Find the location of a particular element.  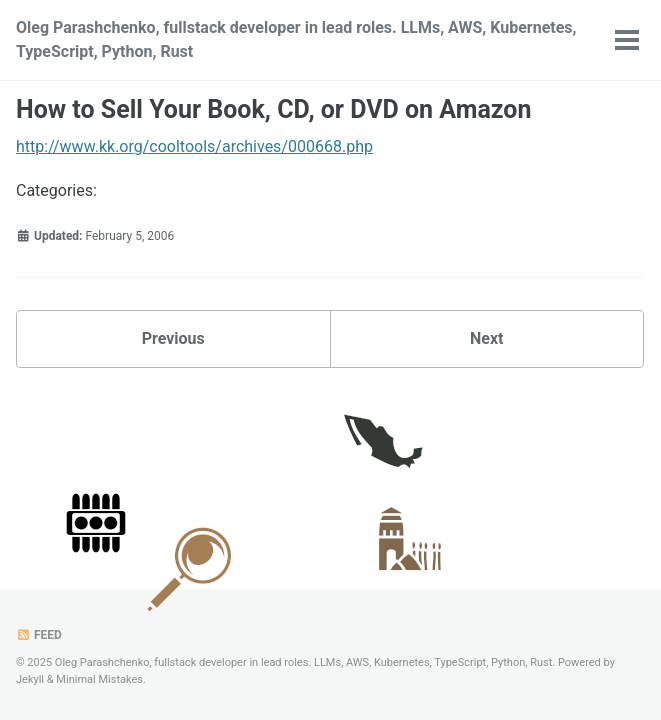

represents a microchip or processor component is located at coordinates (96, 523).